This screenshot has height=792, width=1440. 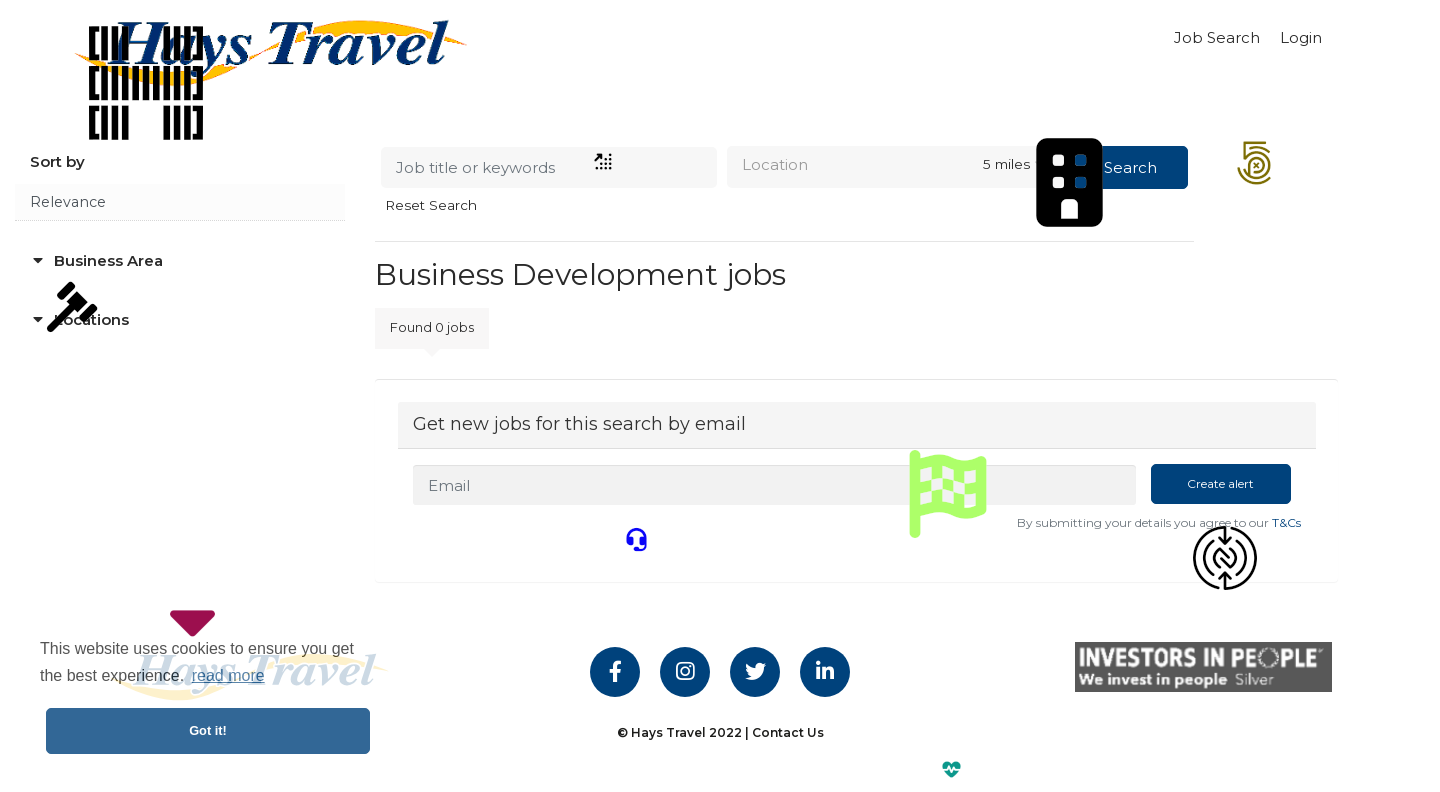 I want to click on view health or fitness tracking data, so click(x=951, y=769).